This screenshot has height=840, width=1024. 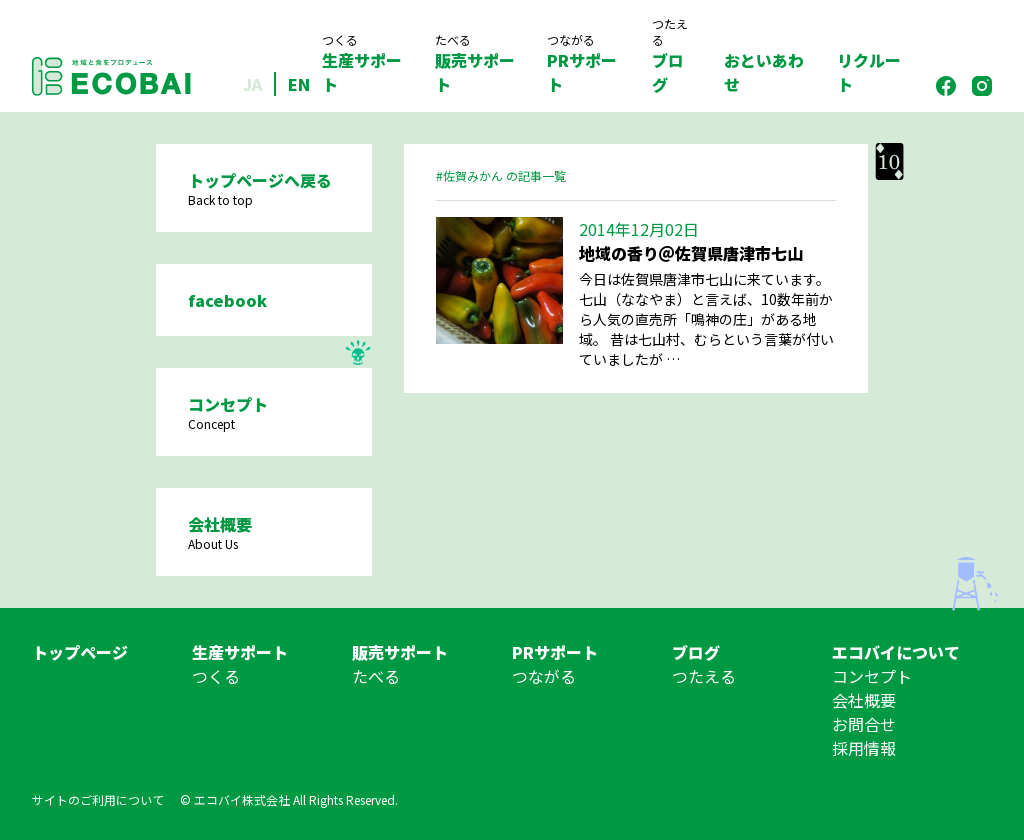 I want to click on view water storage levels, so click(x=977, y=583).